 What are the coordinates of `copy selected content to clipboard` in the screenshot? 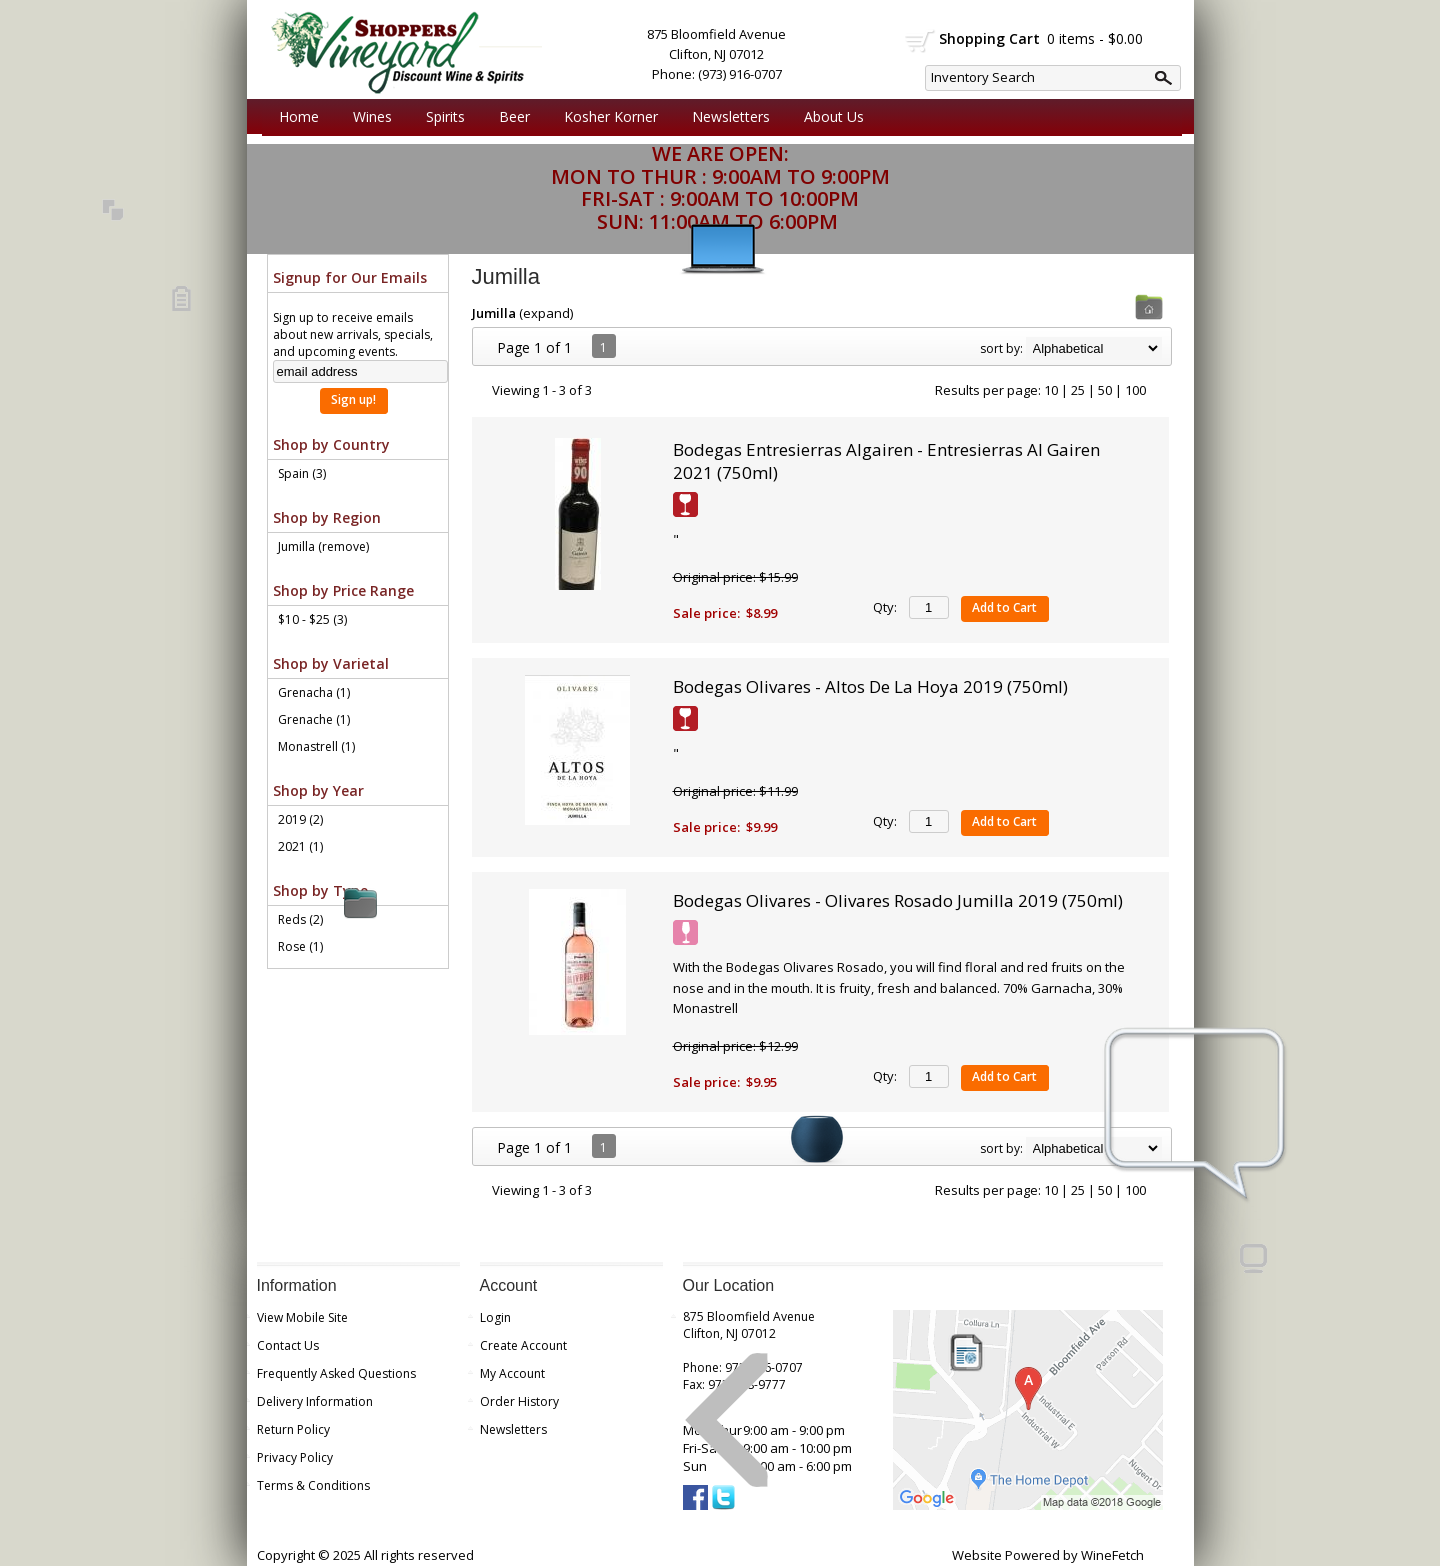 It's located at (113, 210).